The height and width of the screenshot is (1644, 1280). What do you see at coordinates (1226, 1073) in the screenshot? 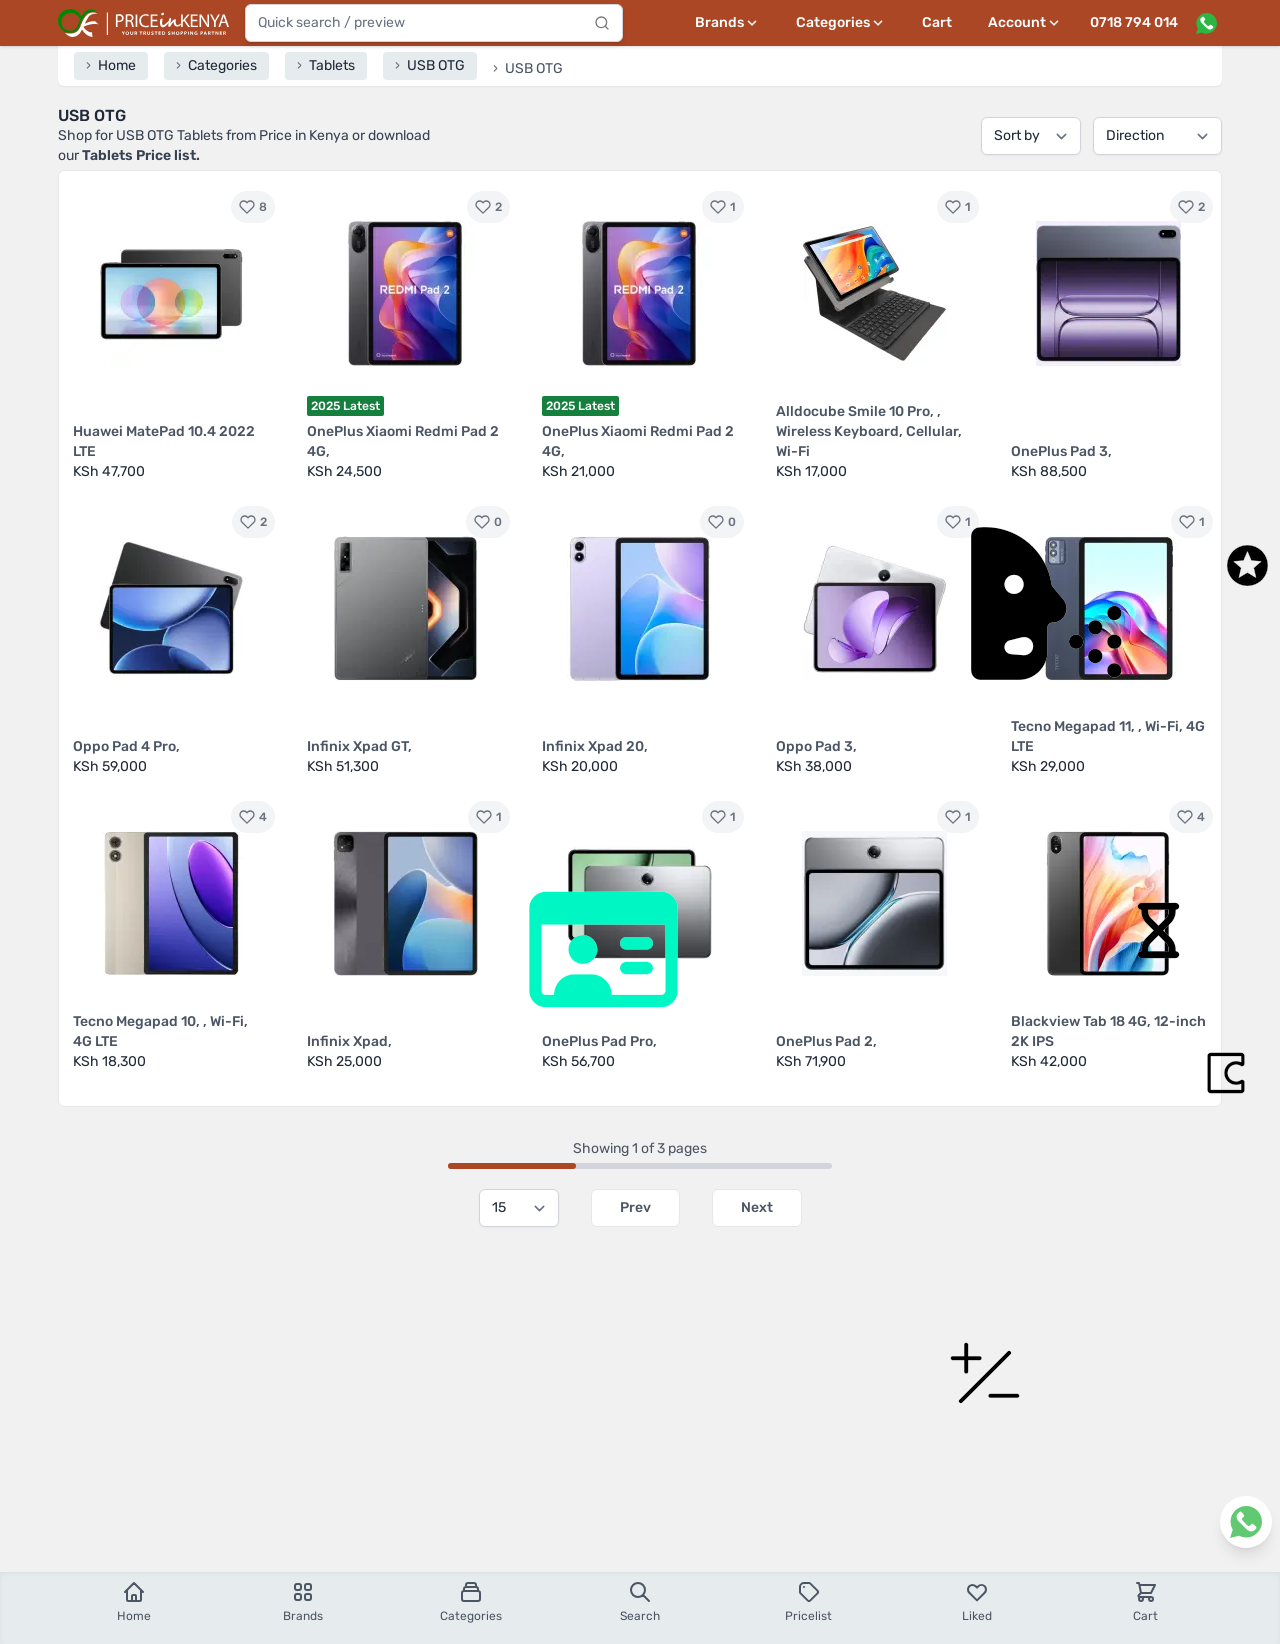
I see `open coda document` at bounding box center [1226, 1073].